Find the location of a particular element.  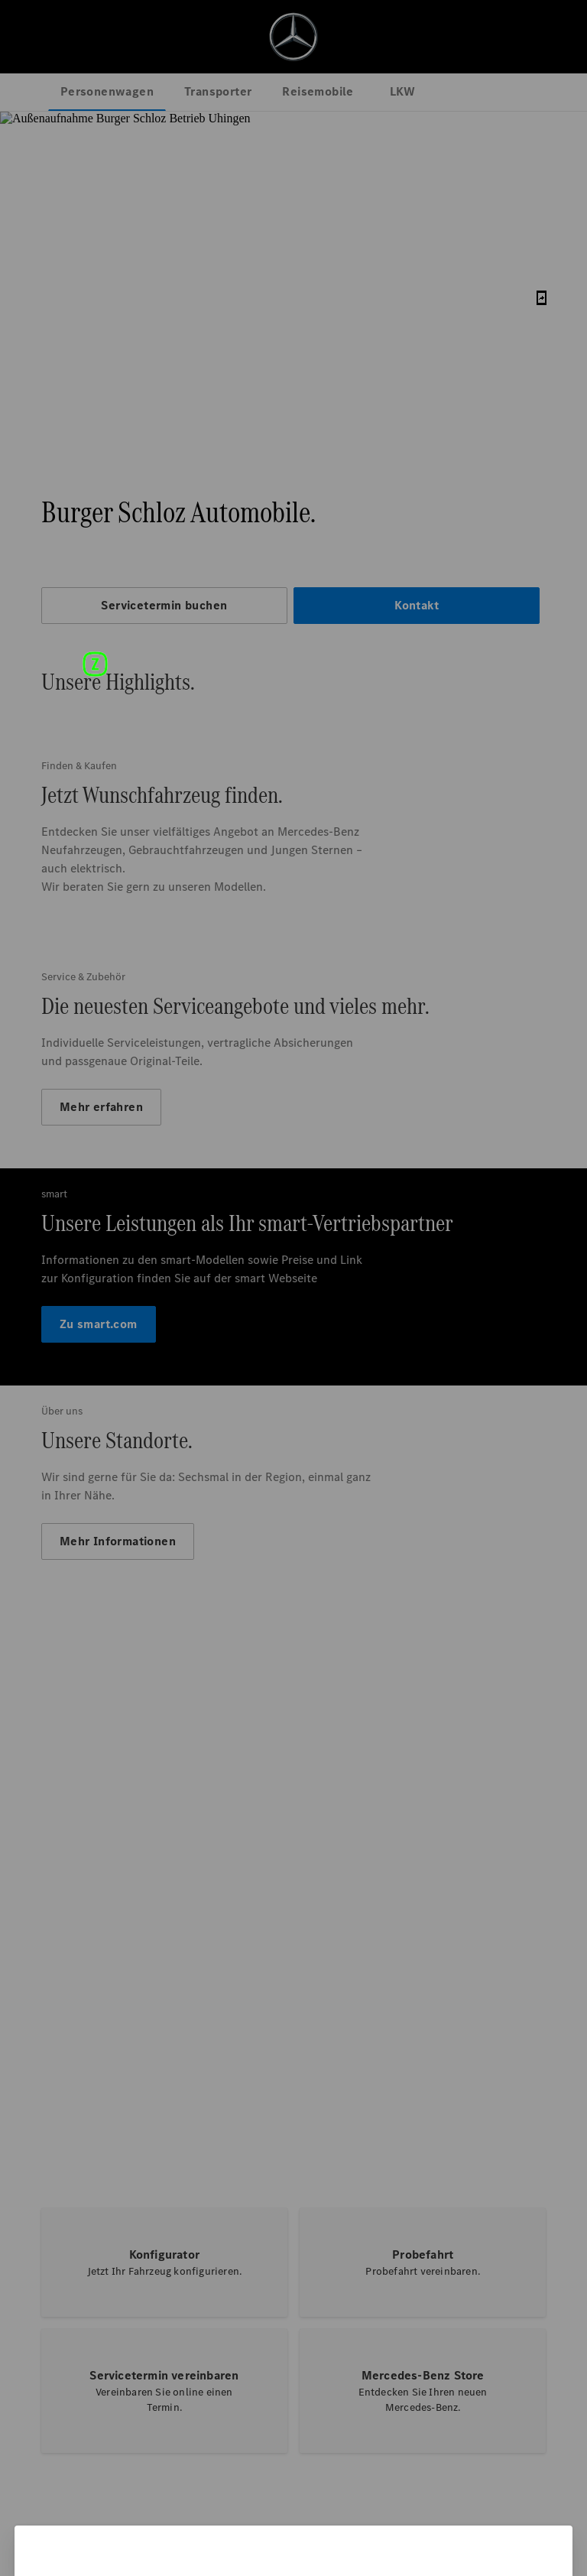

share your mobile screen is located at coordinates (541, 297).